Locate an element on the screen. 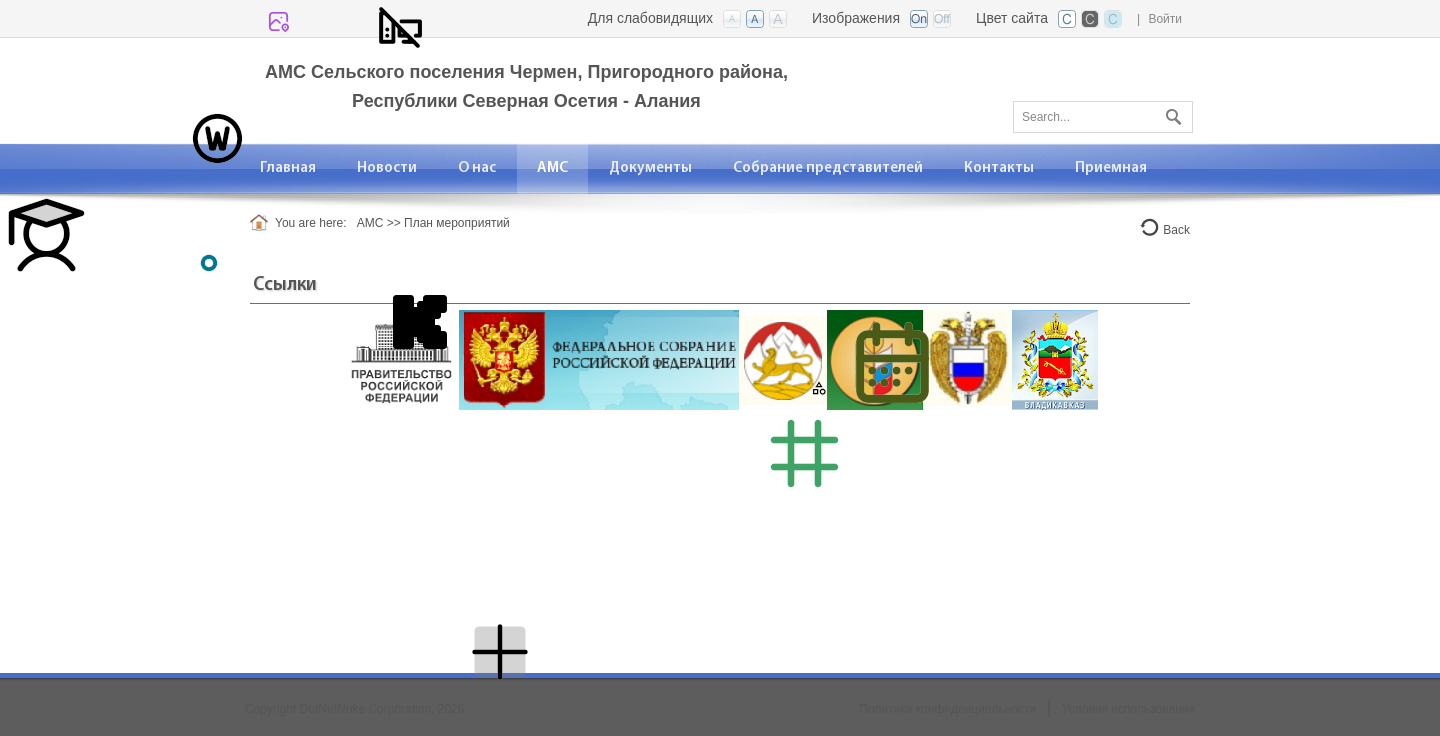  browse or filter by category is located at coordinates (819, 388).